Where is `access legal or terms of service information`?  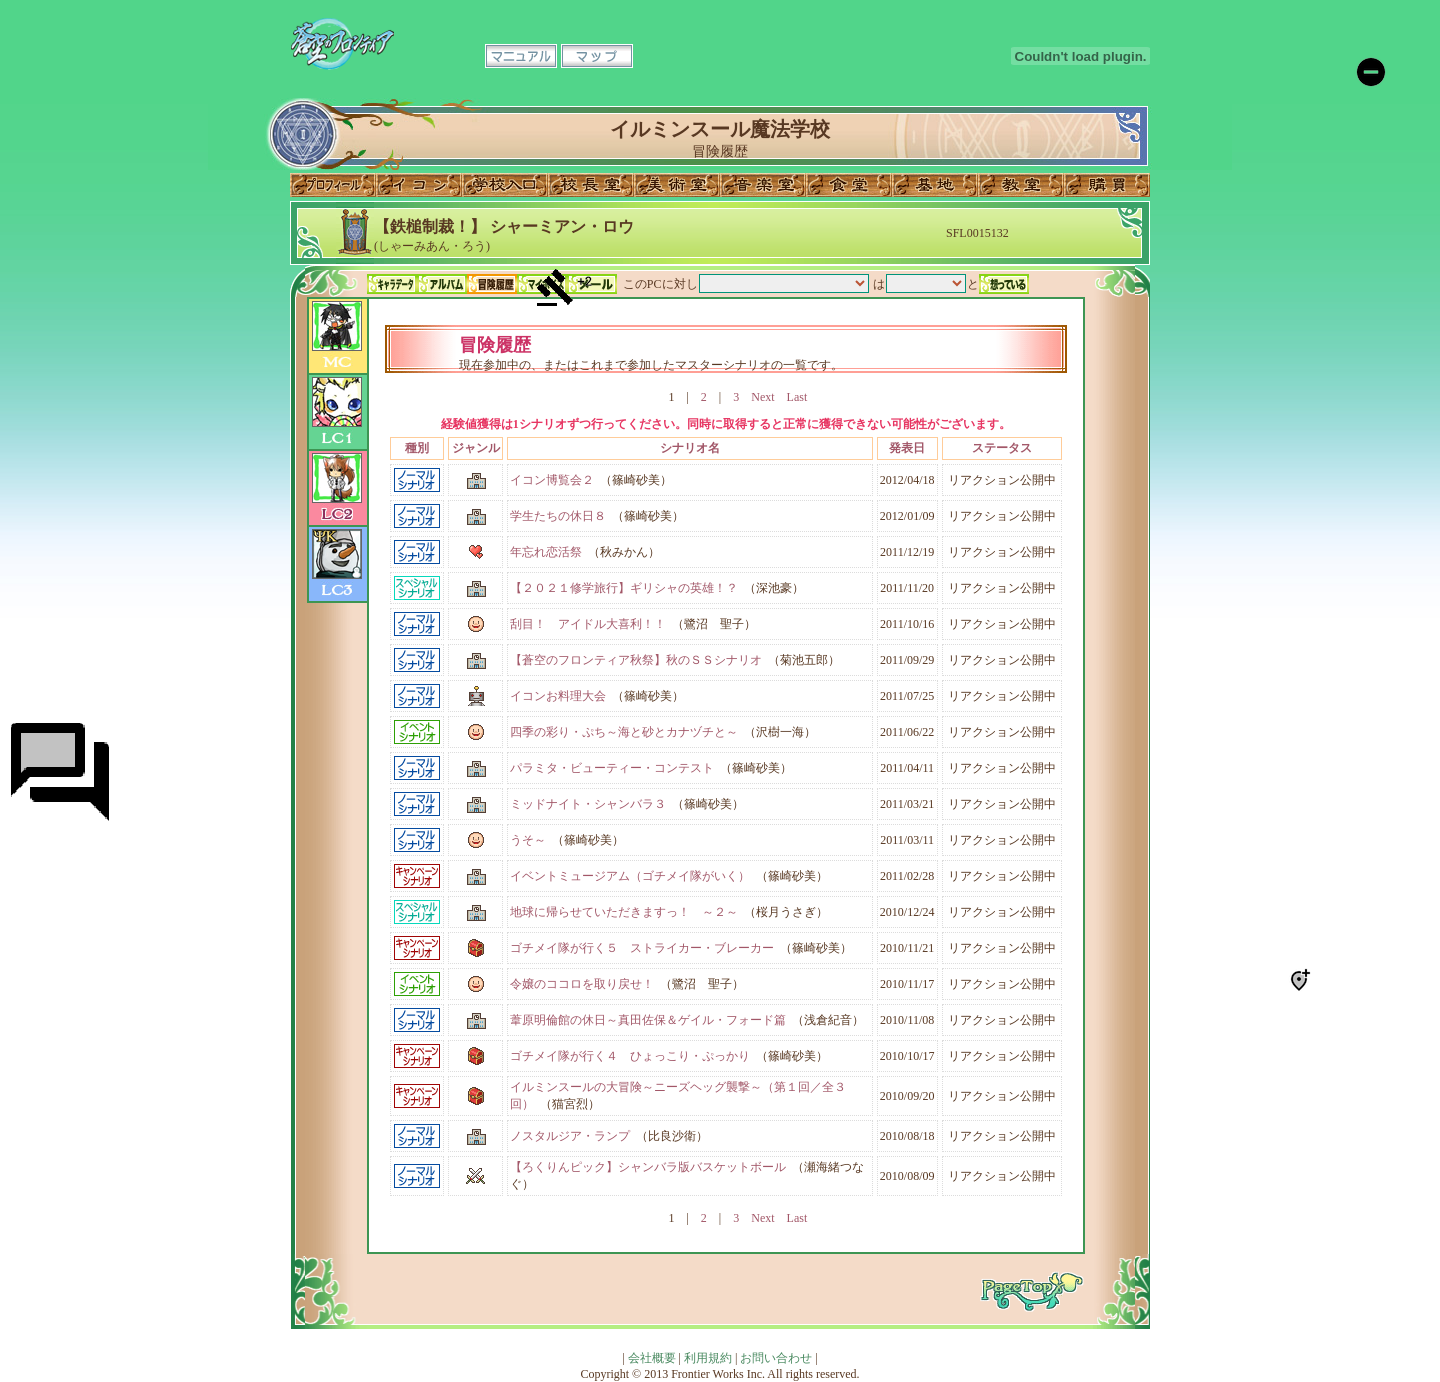 access legal or terms of service information is located at coordinates (555, 287).